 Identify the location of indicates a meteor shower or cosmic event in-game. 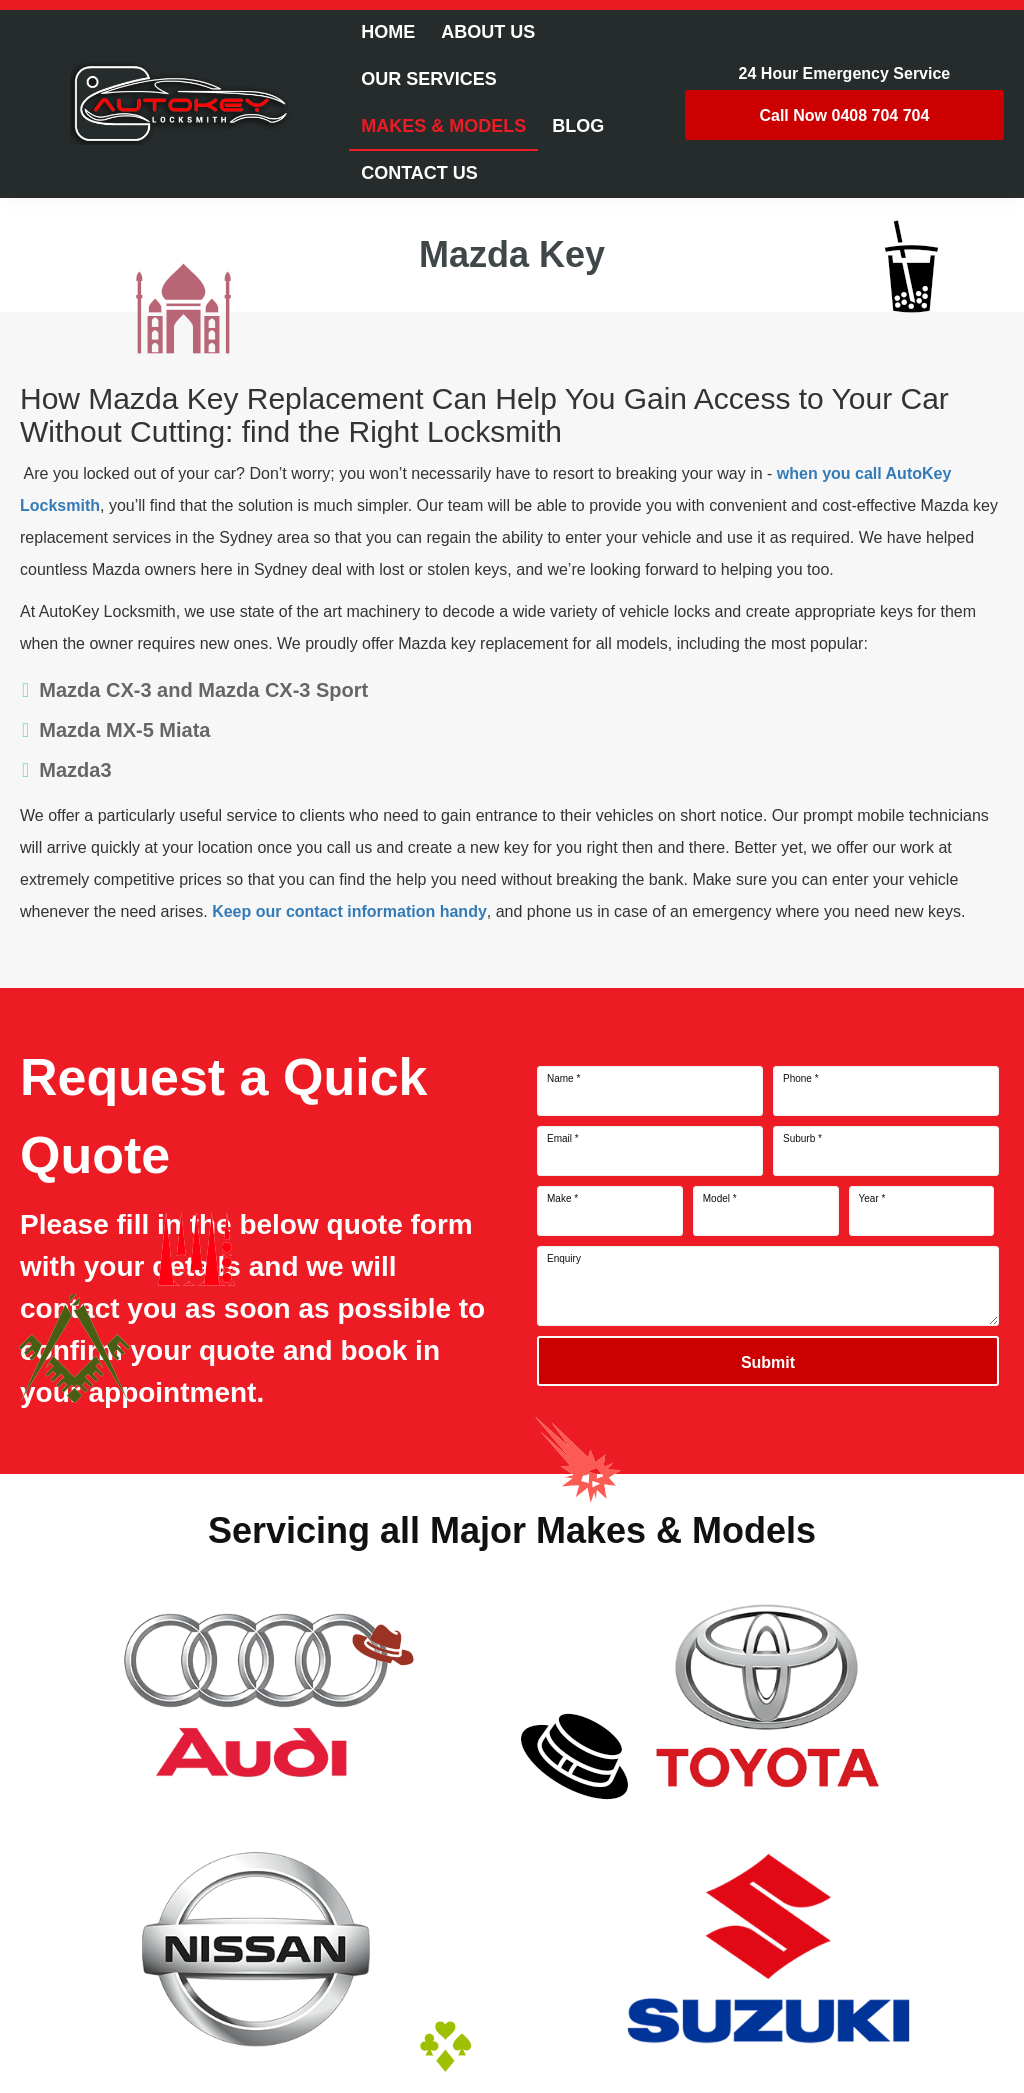
(577, 1460).